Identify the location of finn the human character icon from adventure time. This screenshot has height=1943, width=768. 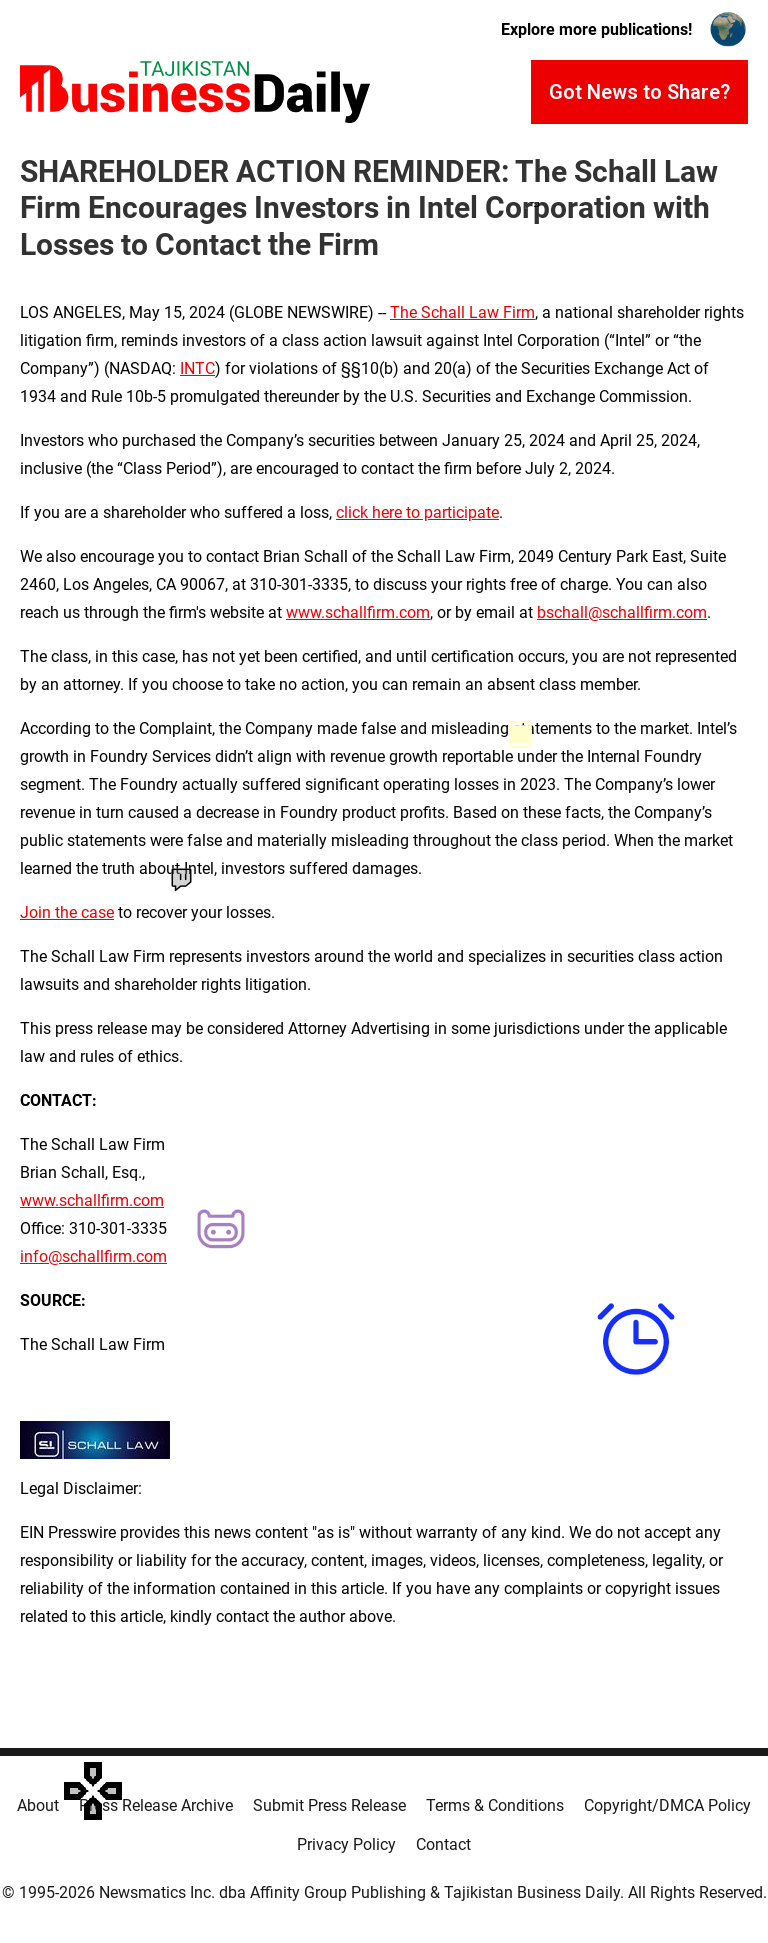
(221, 1228).